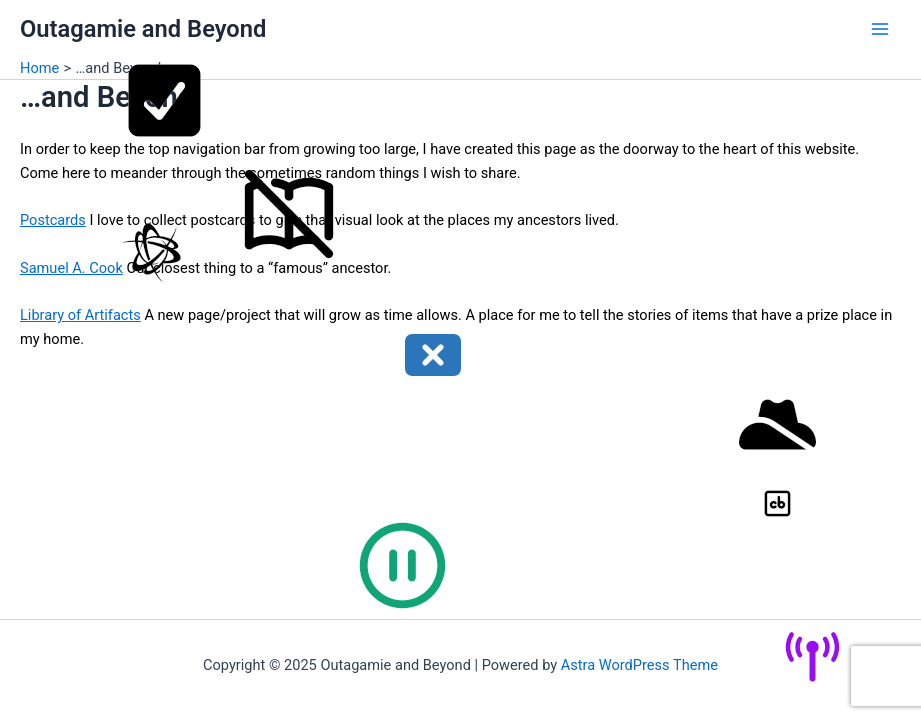 The height and width of the screenshot is (720, 921). What do you see at coordinates (777, 503) in the screenshot?
I see `visit crunchbase company profile` at bounding box center [777, 503].